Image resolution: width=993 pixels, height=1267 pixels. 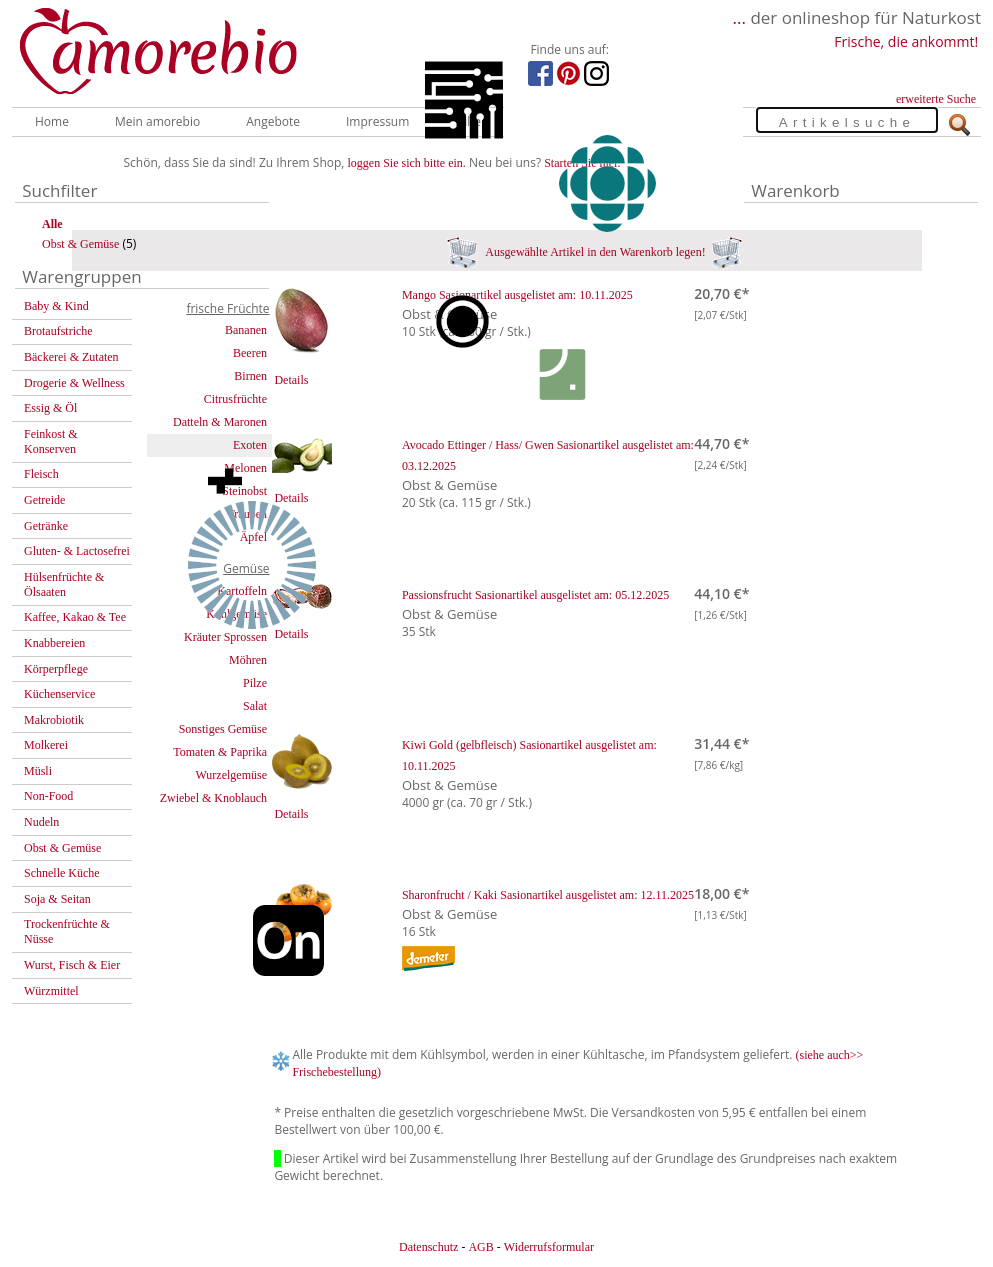 What do you see at coordinates (225, 481) in the screenshot?
I see `CrateDB database platform logo` at bounding box center [225, 481].